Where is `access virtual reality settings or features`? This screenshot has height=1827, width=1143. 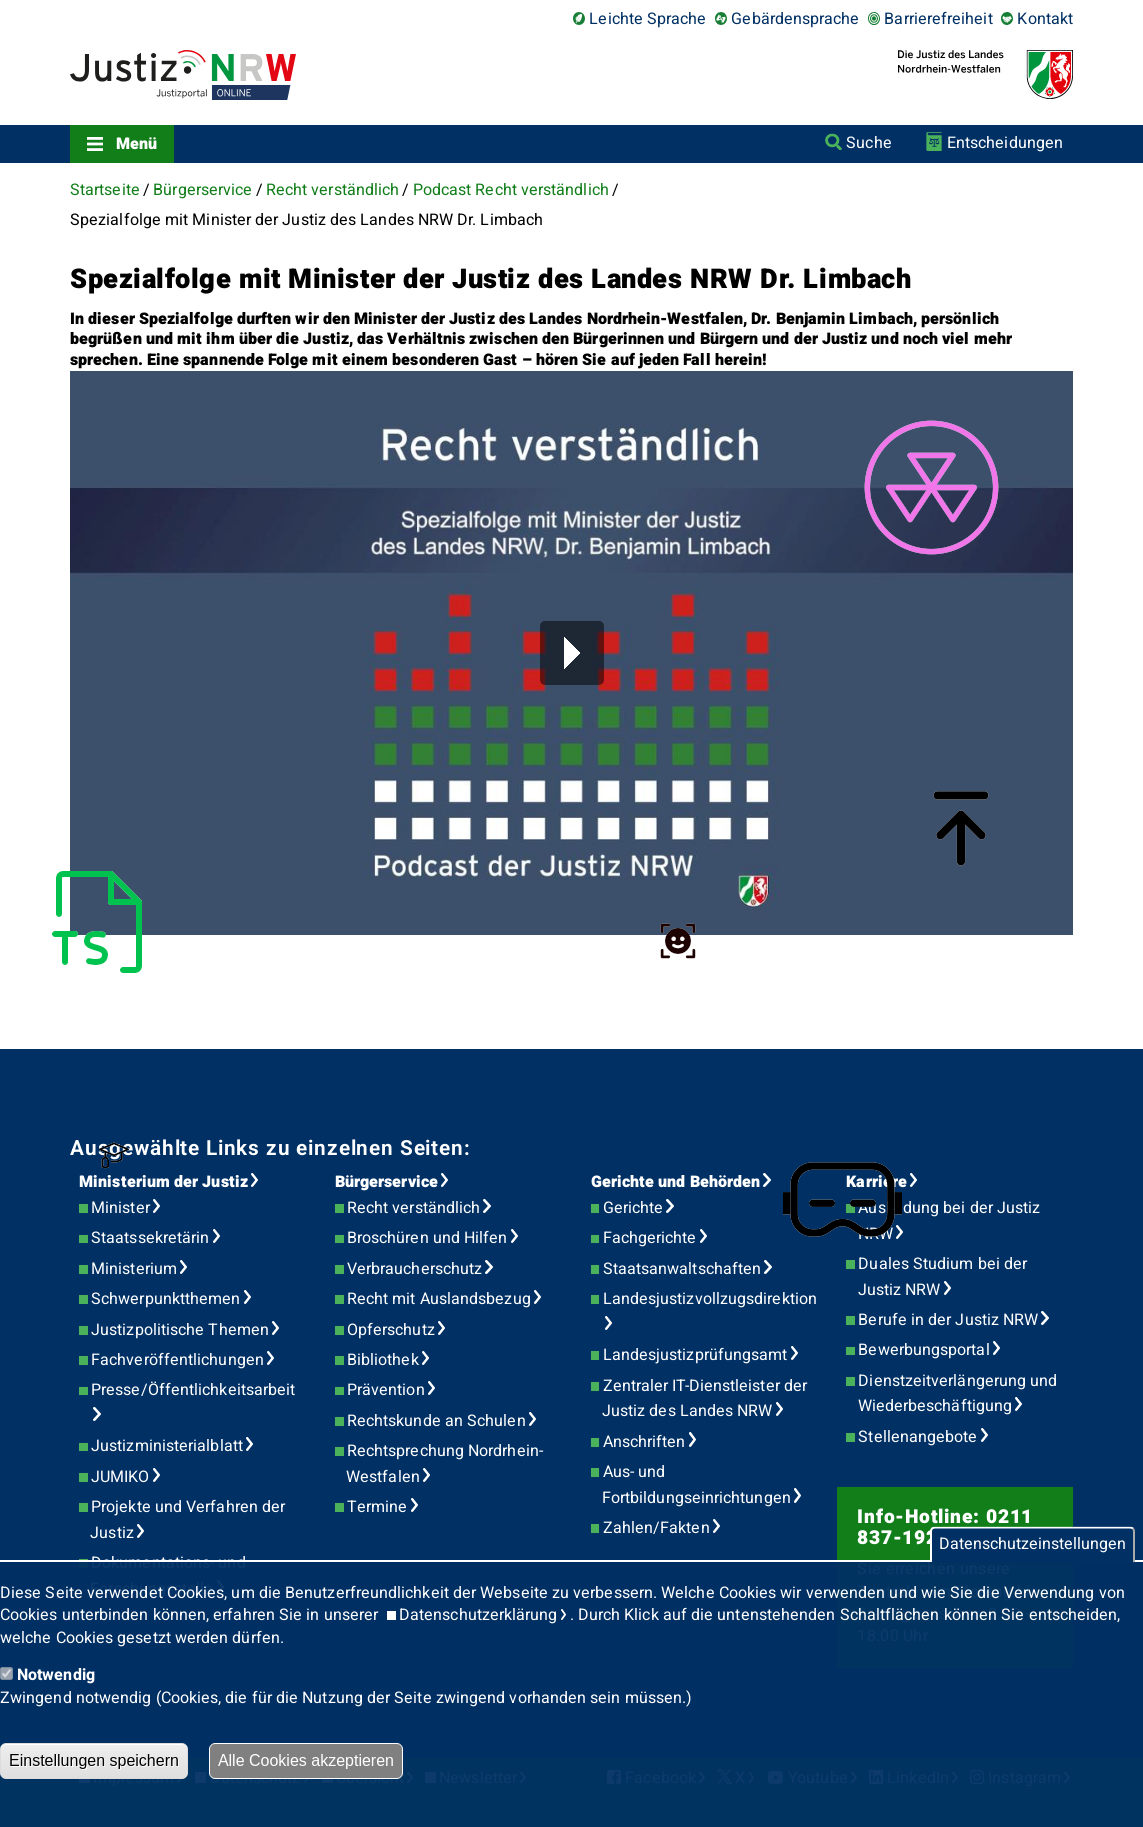
access virtual reality settings or features is located at coordinates (842, 1199).